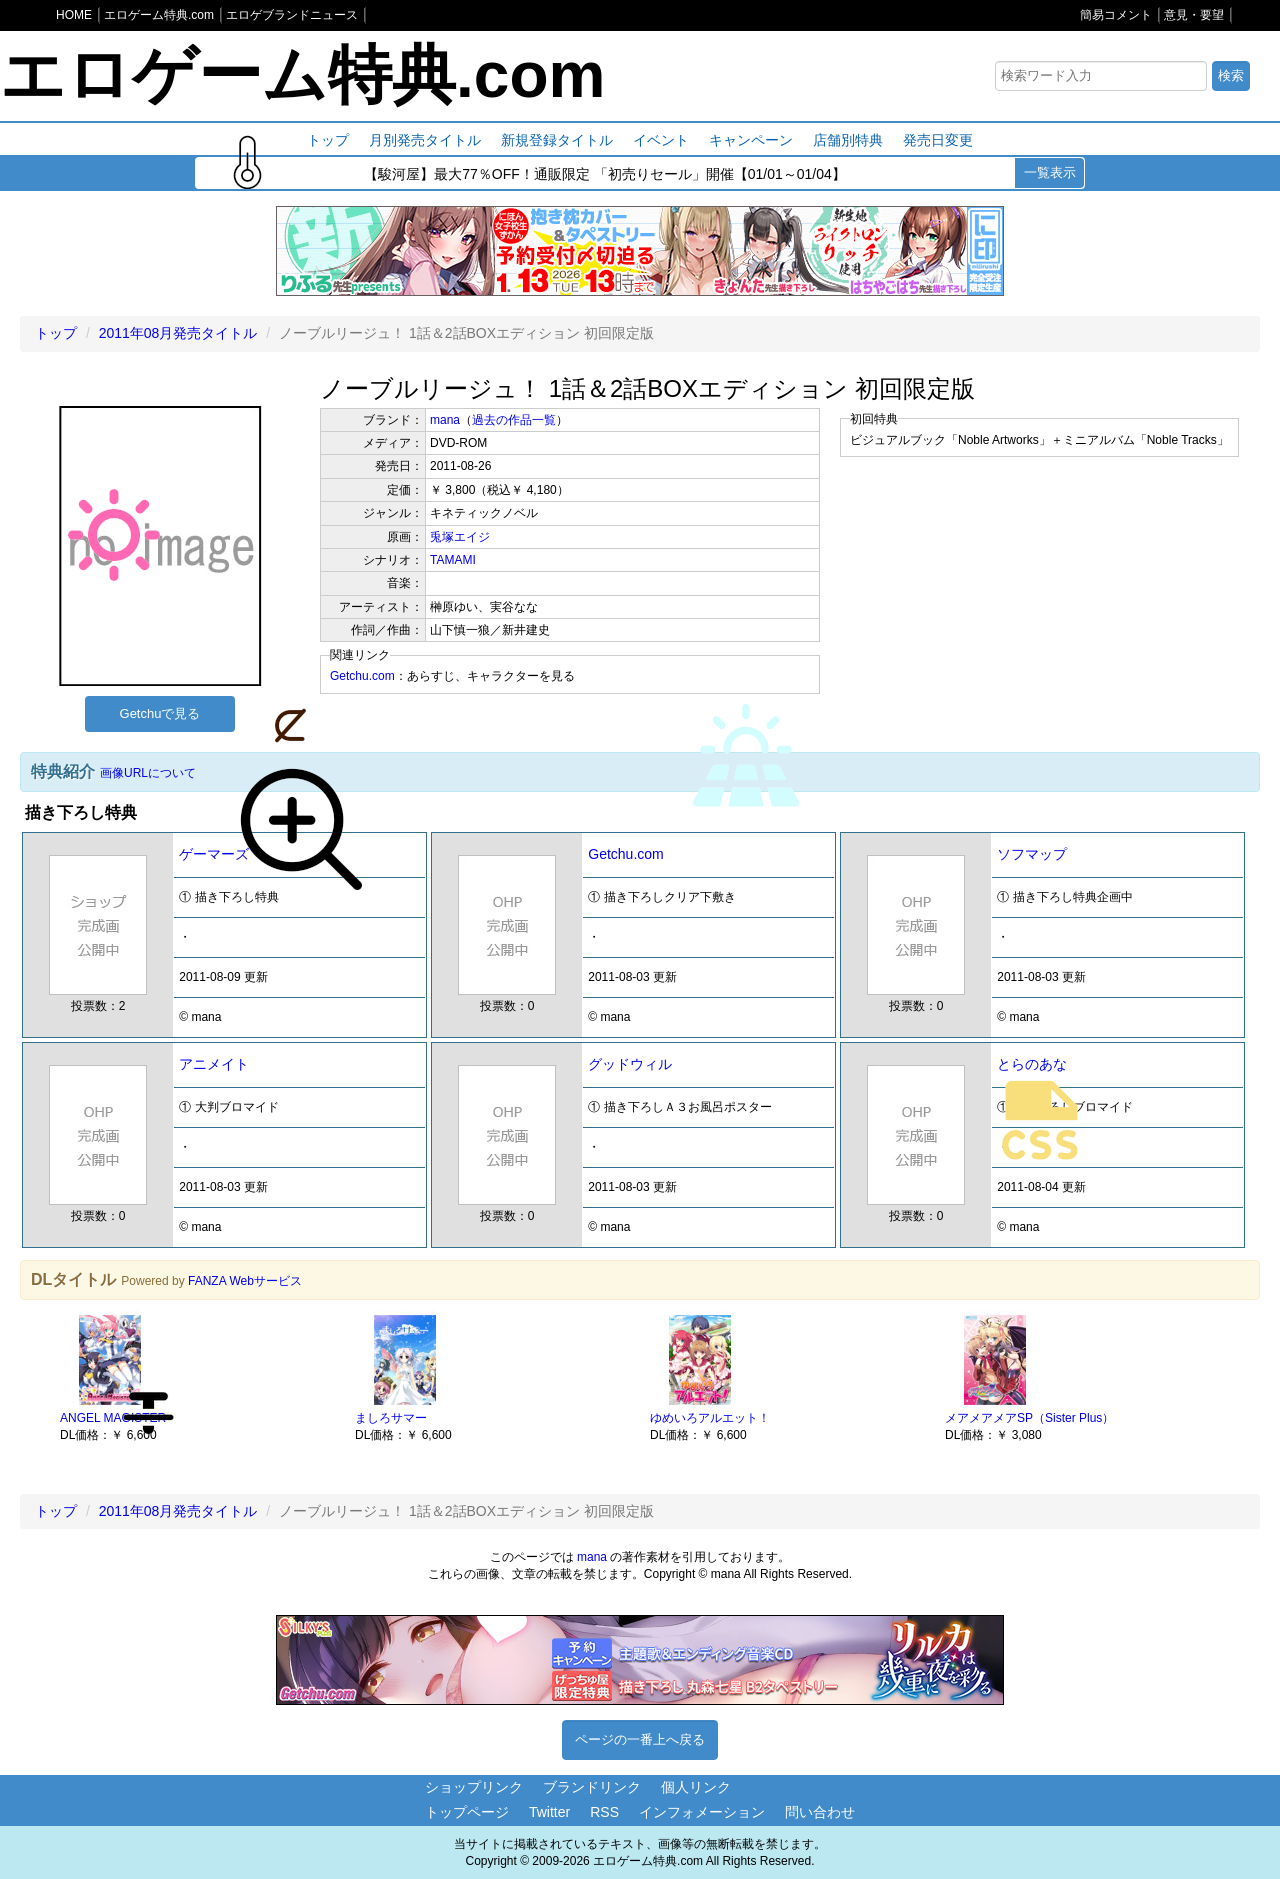  What do you see at coordinates (1041, 1123) in the screenshot?
I see `a CSS stylesheet file` at bounding box center [1041, 1123].